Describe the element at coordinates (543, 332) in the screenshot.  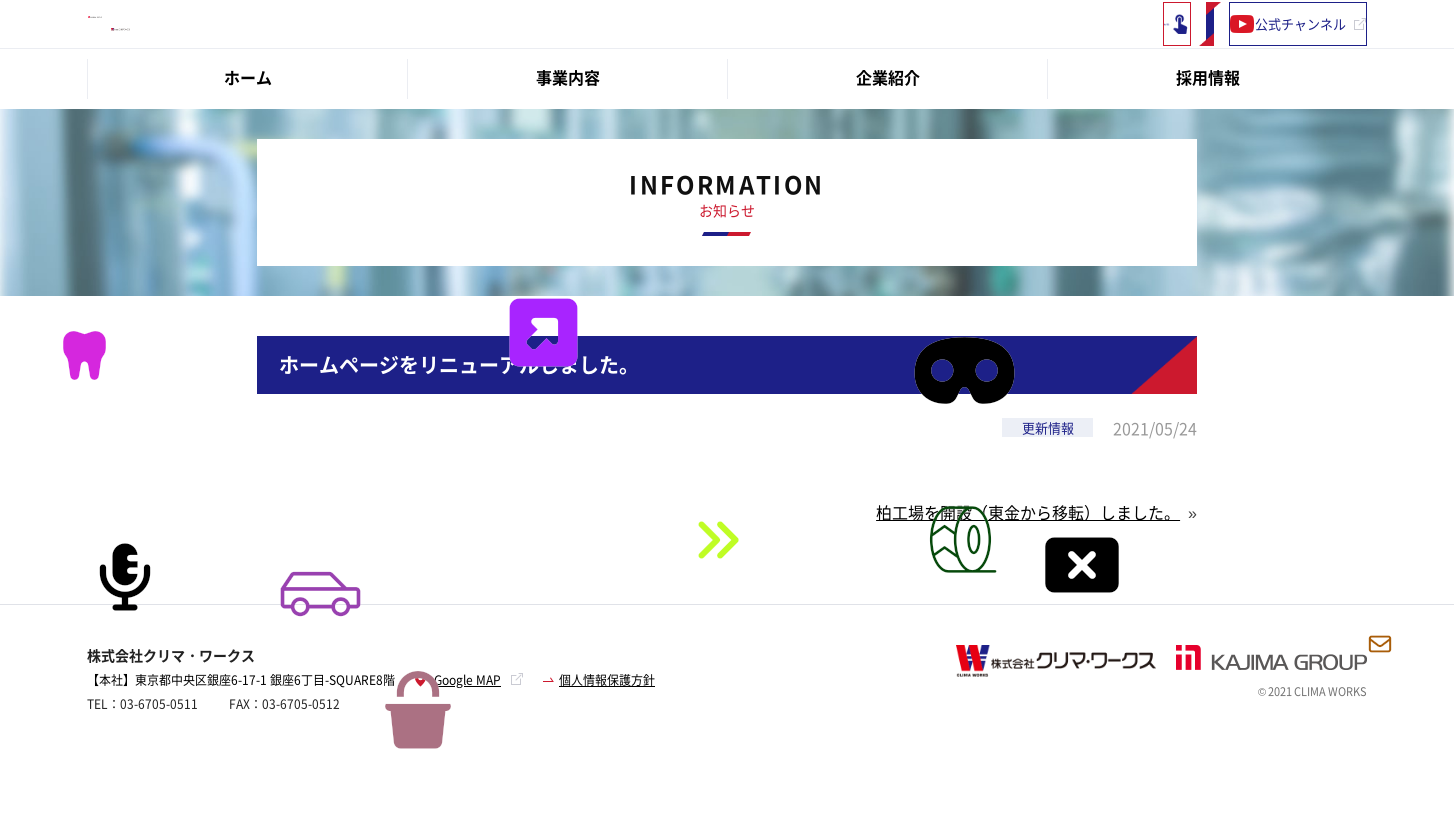
I see `open link in a new tab or window` at that location.